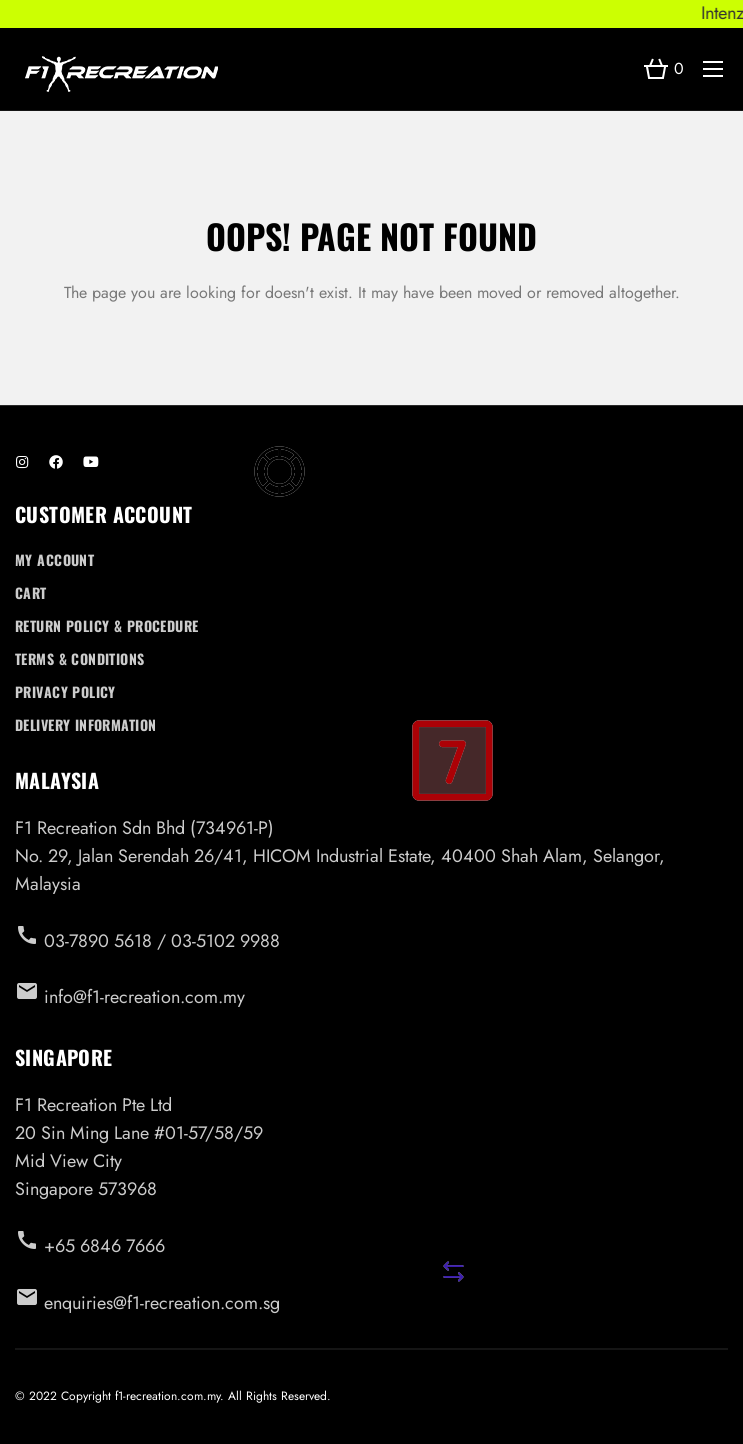 The image size is (743, 1444). I want to click on swap or exchange items, so click(453, 1271).